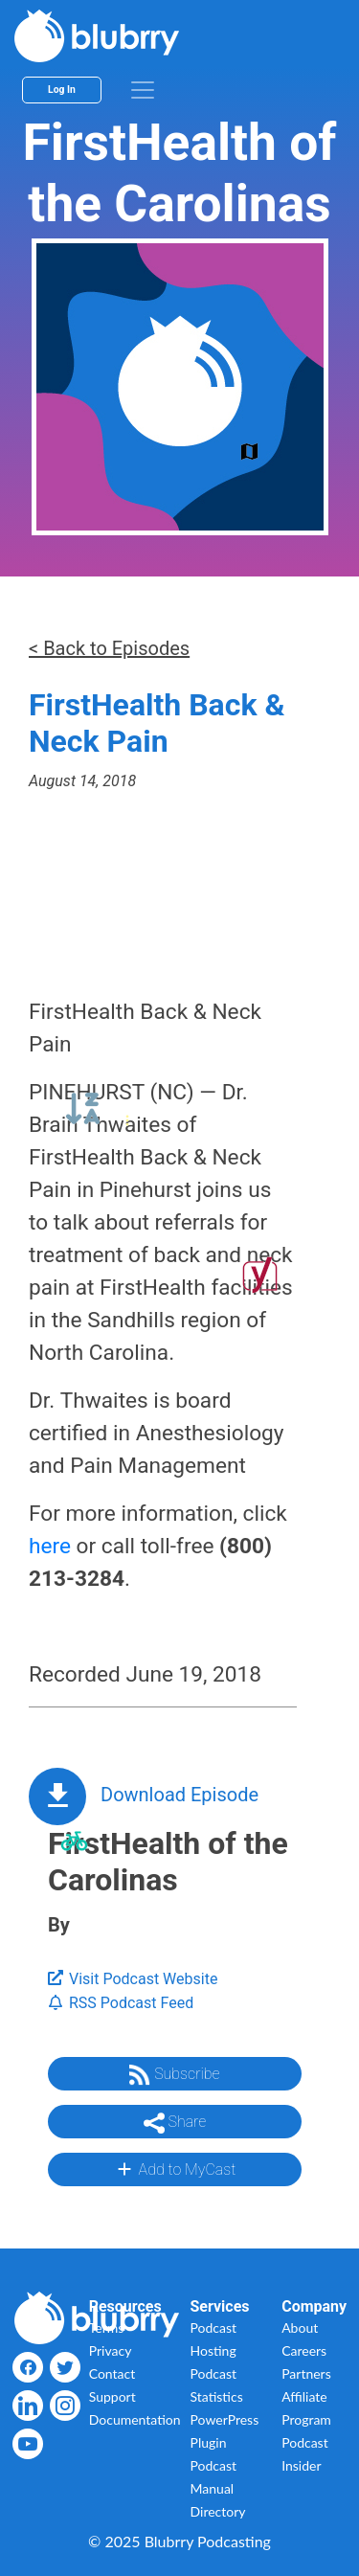 The width and height of the screenshot is (359, 2576). What do you see at coordinates (82, 1108) in the screenshot?
I see `sort alphabetically in reverse order (Z to A)` at bounding box center [82, 1108].